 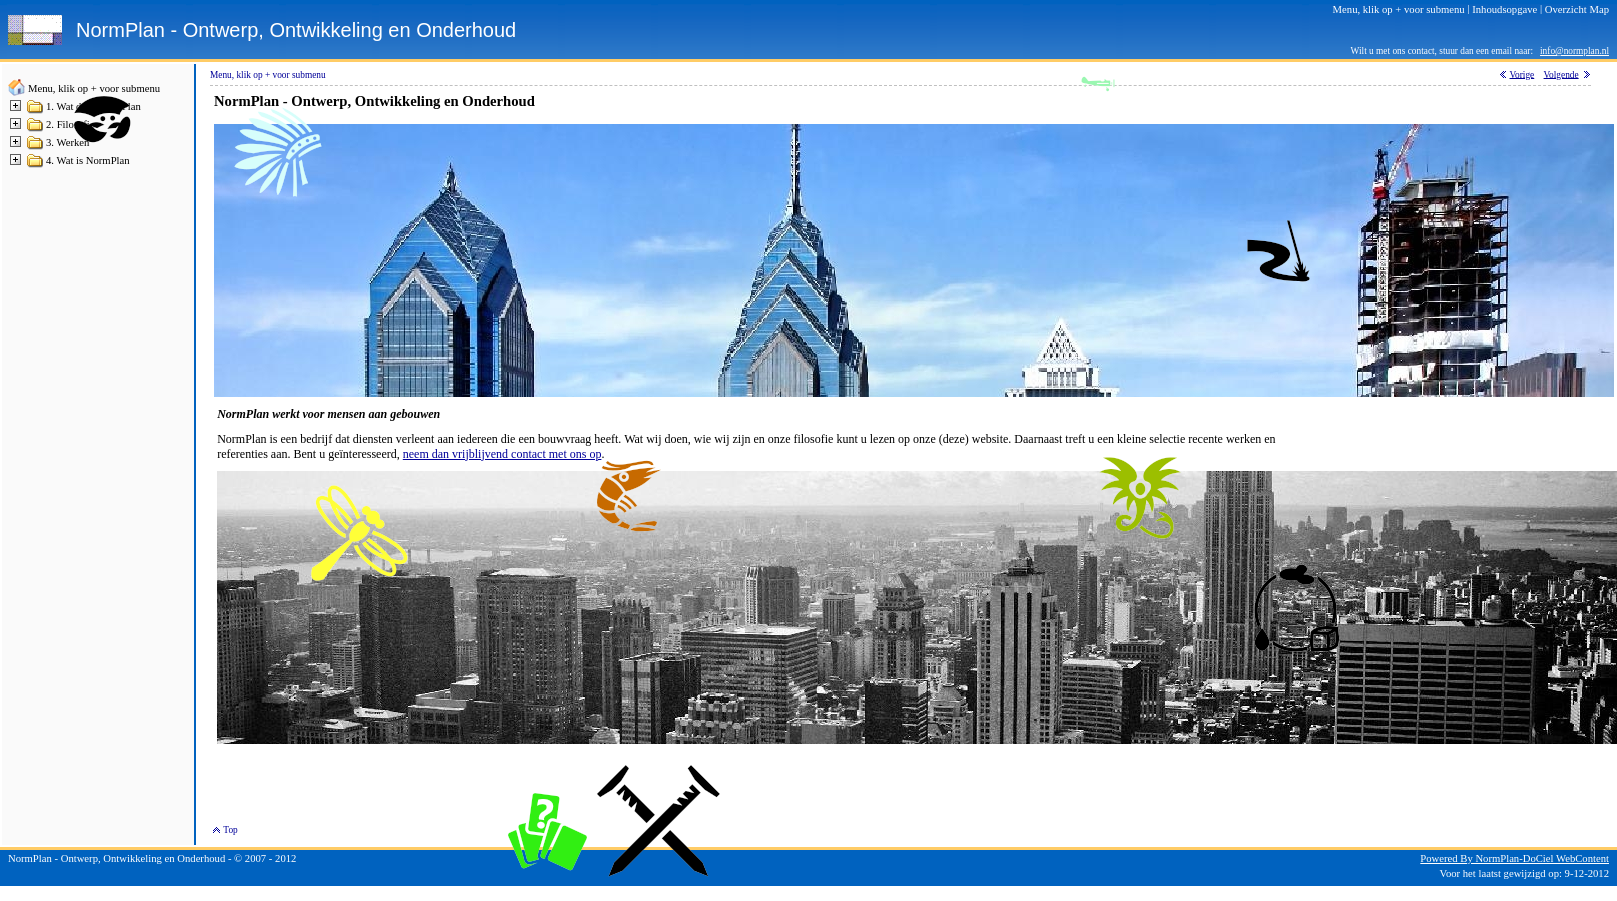 What do you see at coordinates (1140, 497) in the screenshot?
I see `select harpy creature in game` at bounding box center [1140, 497].